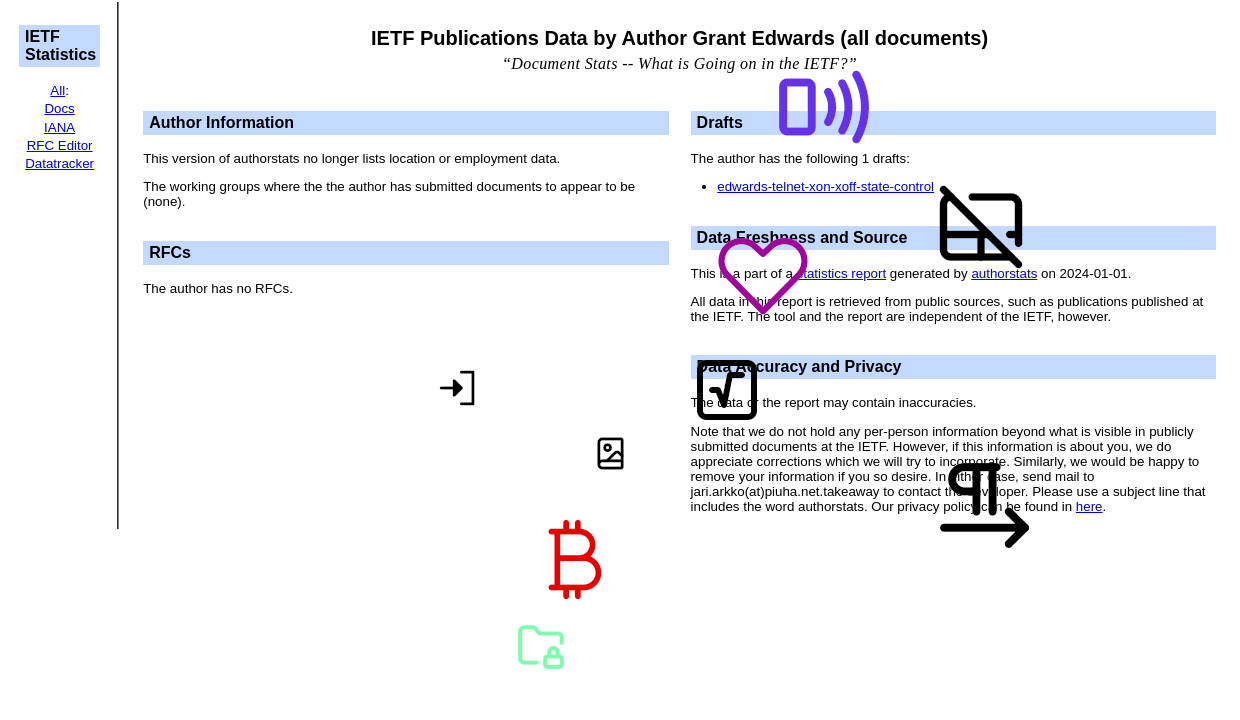 Image resolution: width=1240 pixels, height=720 pixels. I want to click on view photo album or image gallery, so click(610, 453).